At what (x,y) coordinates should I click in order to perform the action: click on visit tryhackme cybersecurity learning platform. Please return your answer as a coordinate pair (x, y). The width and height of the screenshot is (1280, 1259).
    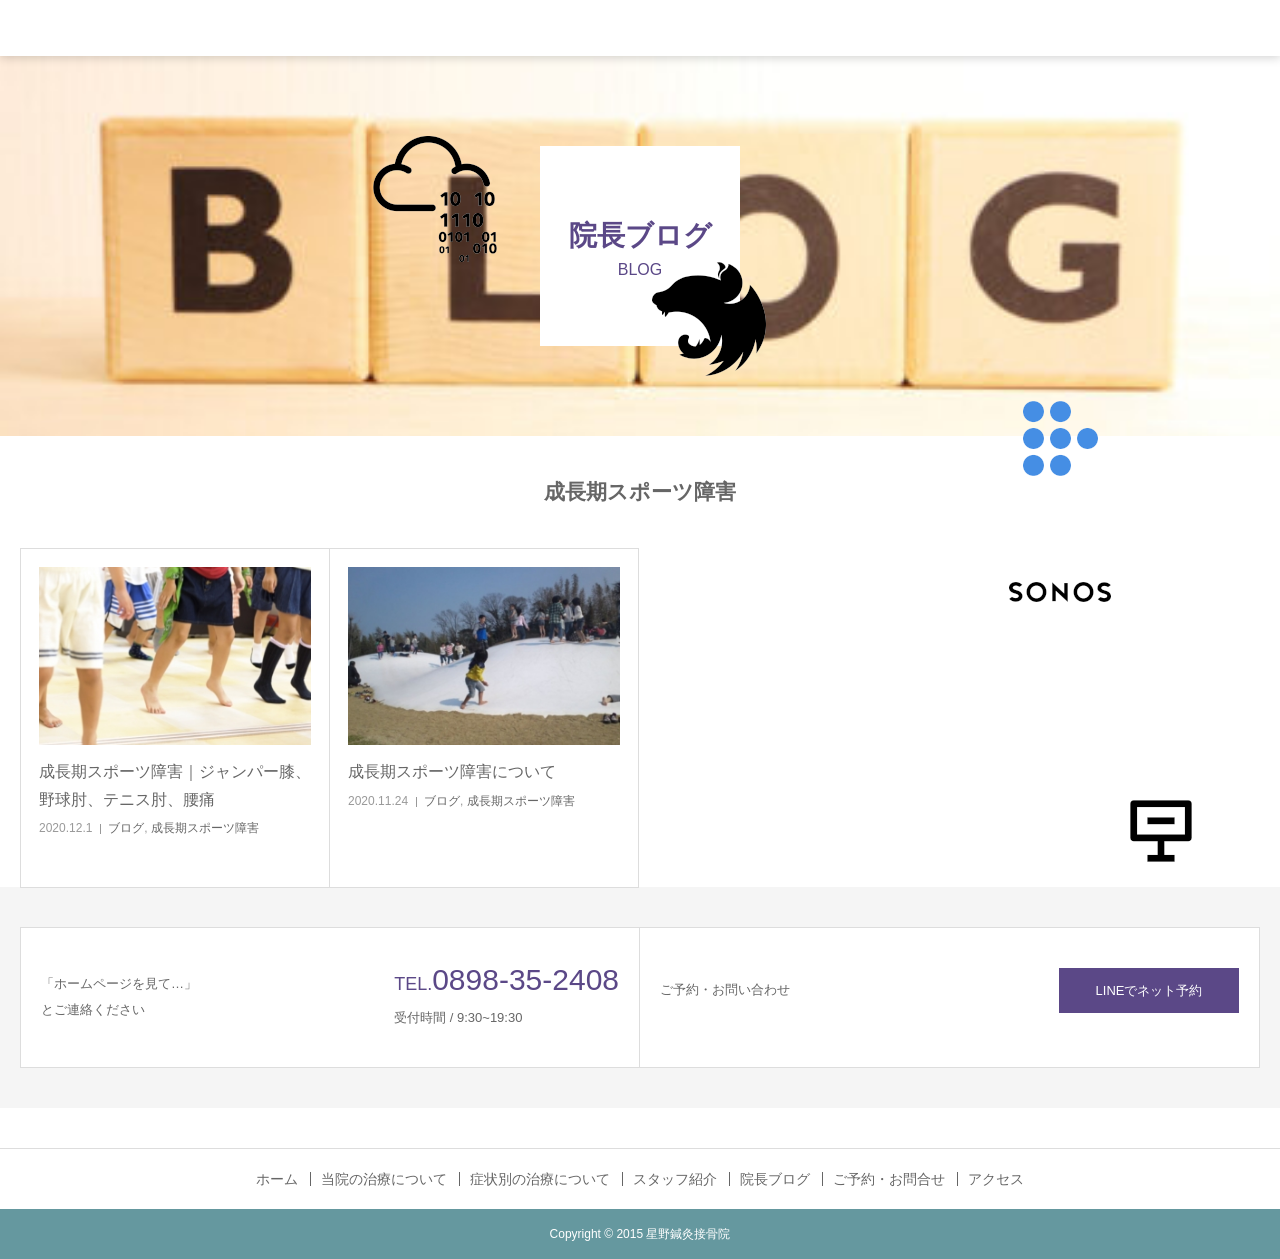
    Looking at the image, I should click on (435, 199).